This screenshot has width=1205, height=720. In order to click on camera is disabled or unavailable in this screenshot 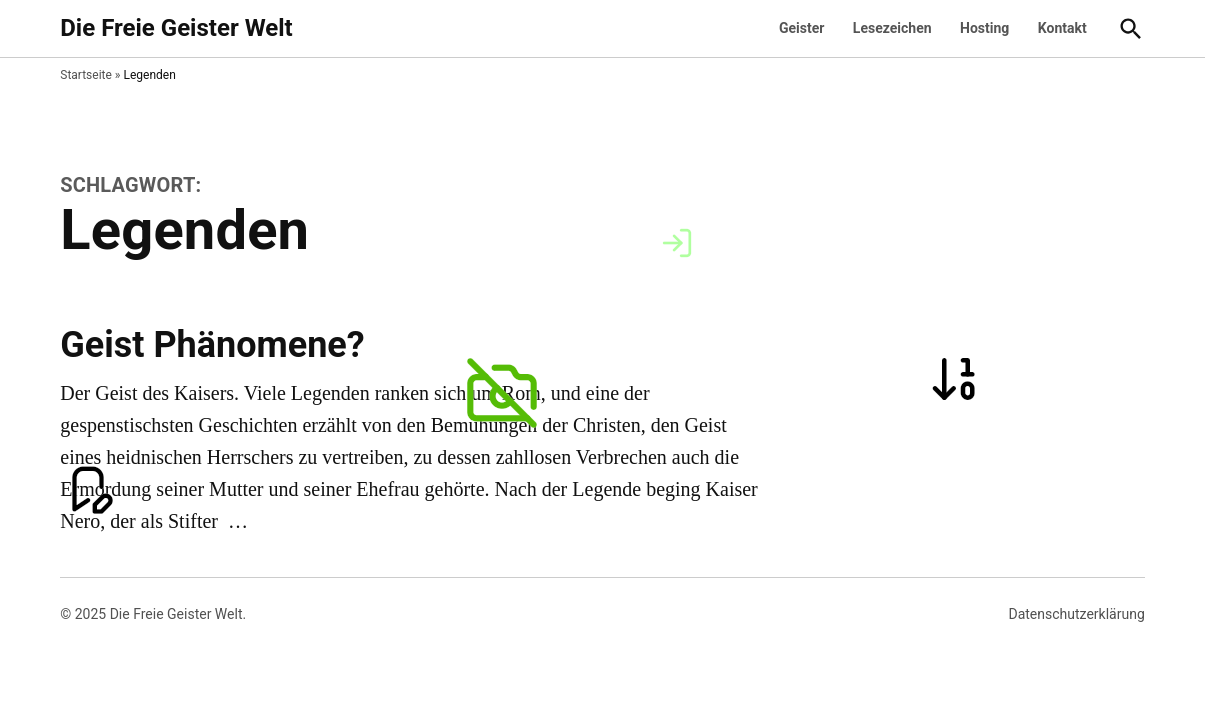, I will do `click(502, 393)`.